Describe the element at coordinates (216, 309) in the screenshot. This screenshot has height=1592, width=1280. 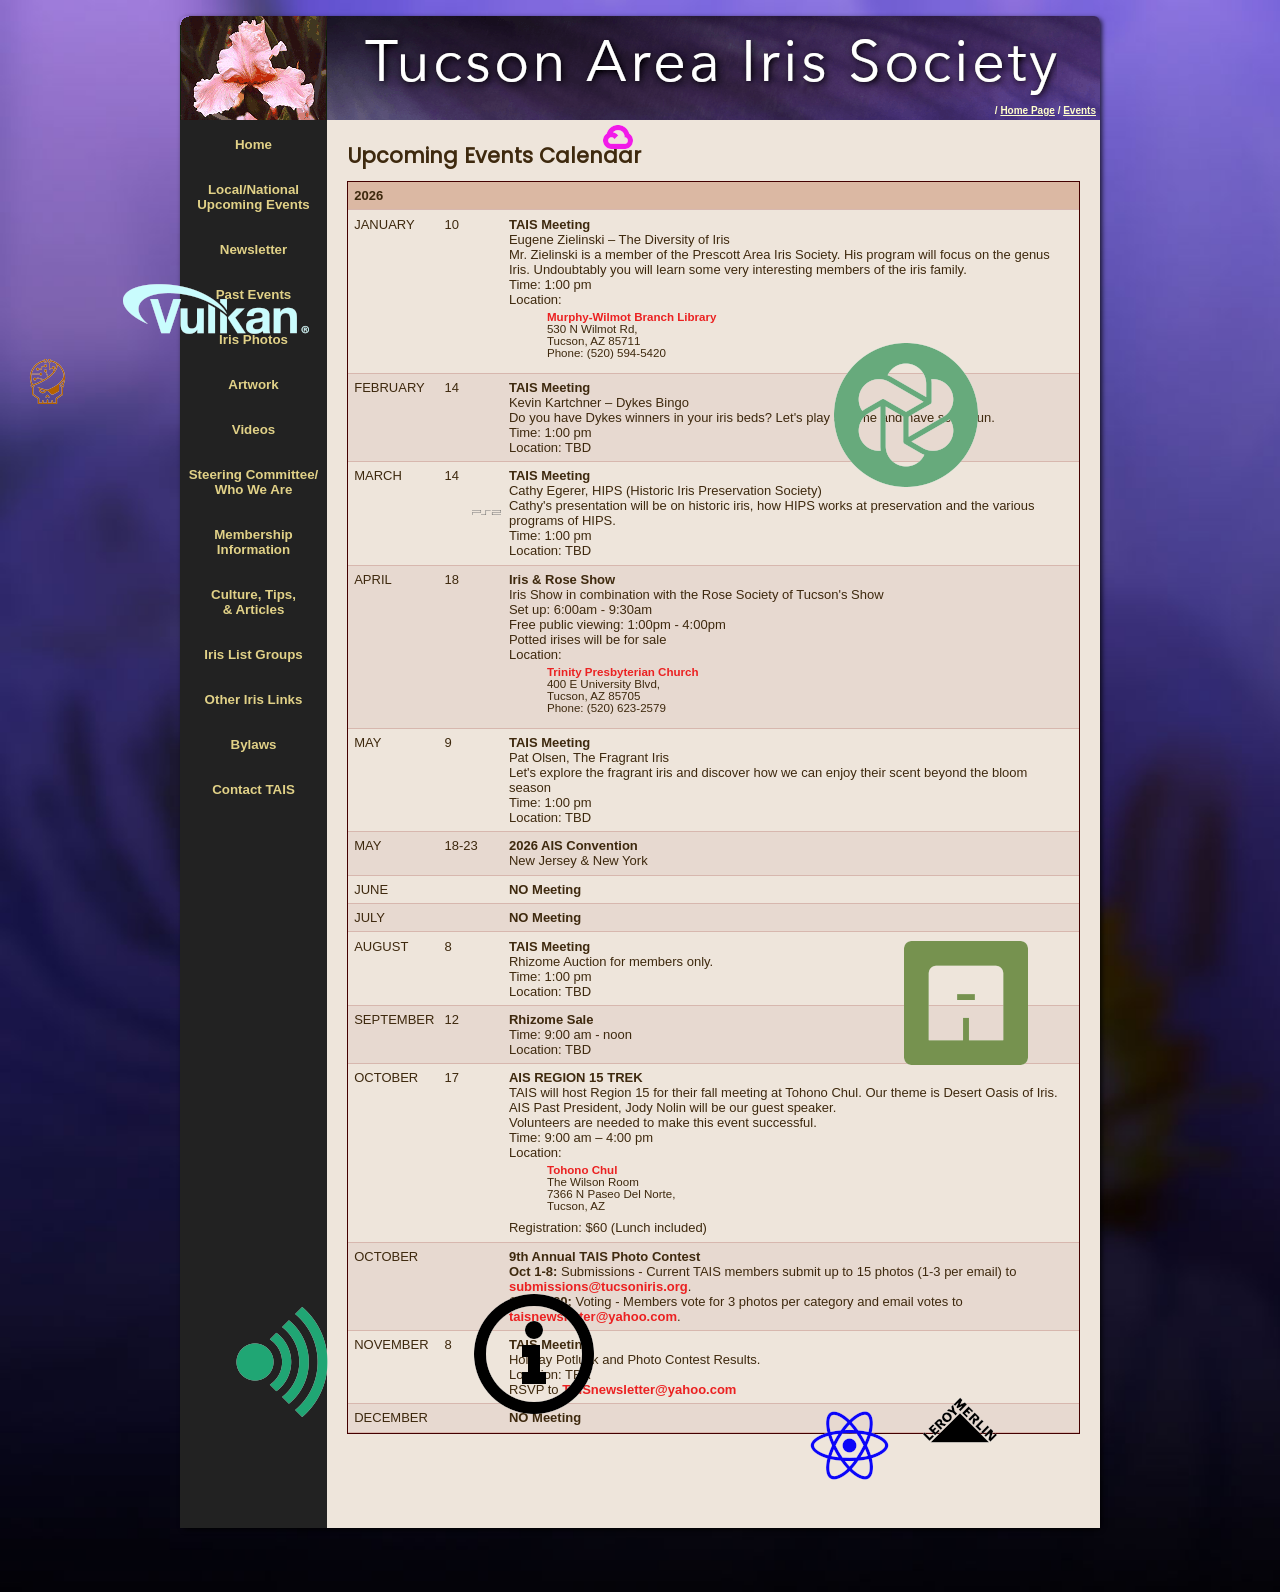
I see `vulkan graphics API logo` at that location.